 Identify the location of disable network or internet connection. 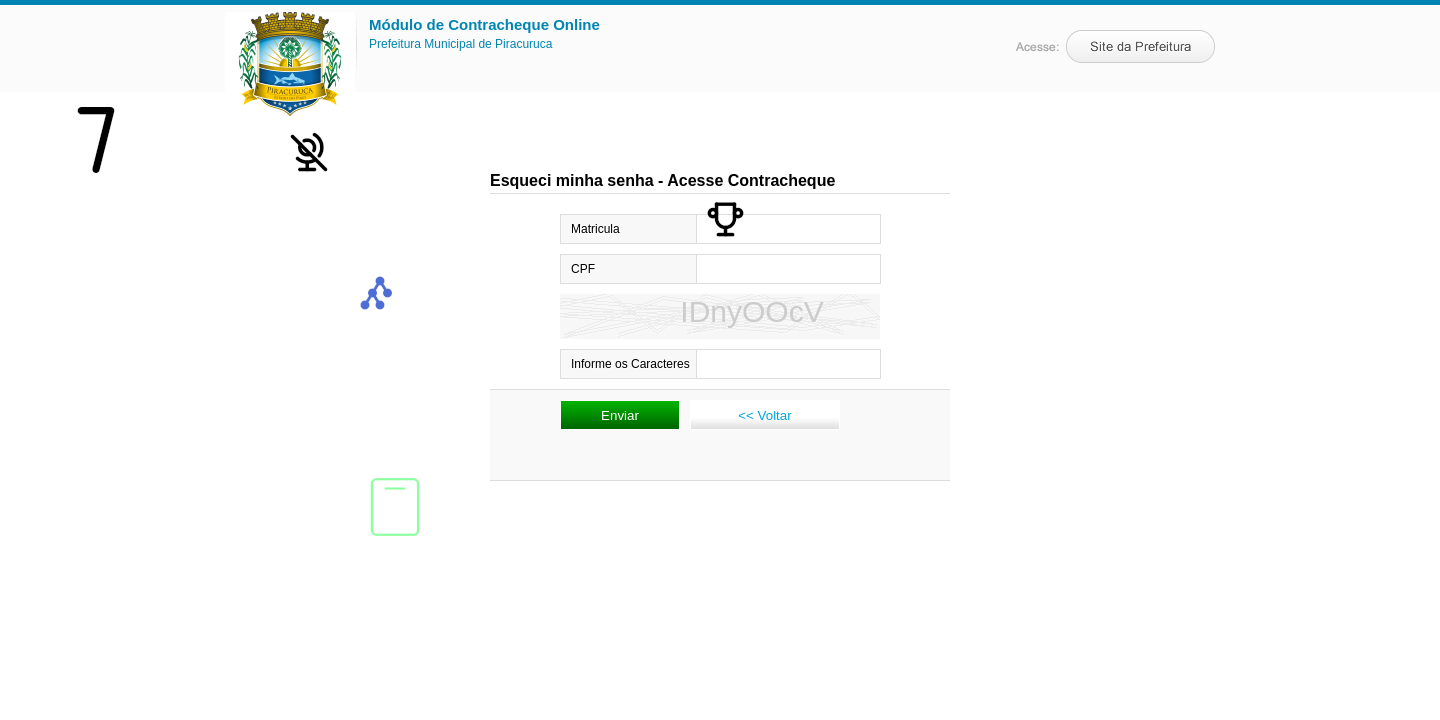
(309, 153).